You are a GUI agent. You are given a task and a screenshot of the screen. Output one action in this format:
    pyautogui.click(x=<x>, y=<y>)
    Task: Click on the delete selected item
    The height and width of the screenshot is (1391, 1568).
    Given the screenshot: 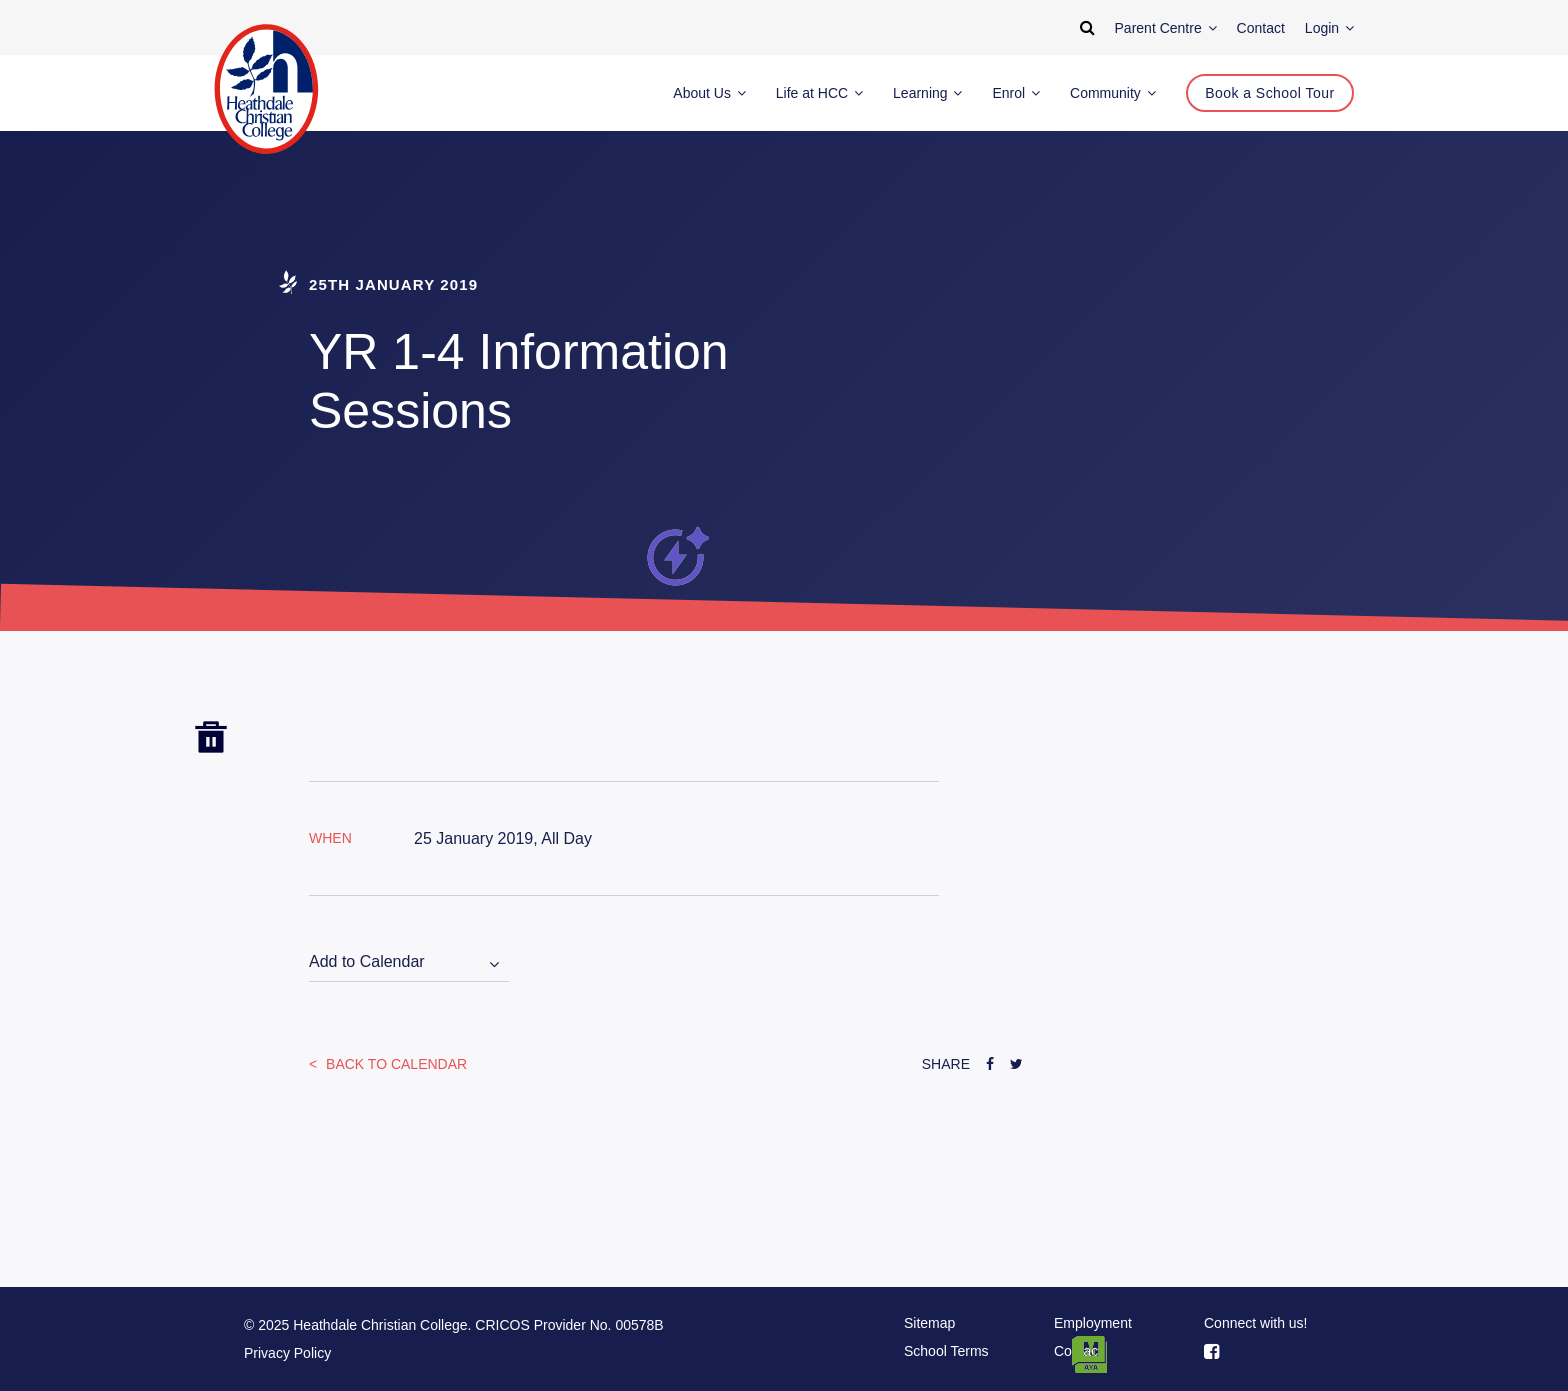 What is the action you would take?
    pyautogui.click(x=211, y=737)
    